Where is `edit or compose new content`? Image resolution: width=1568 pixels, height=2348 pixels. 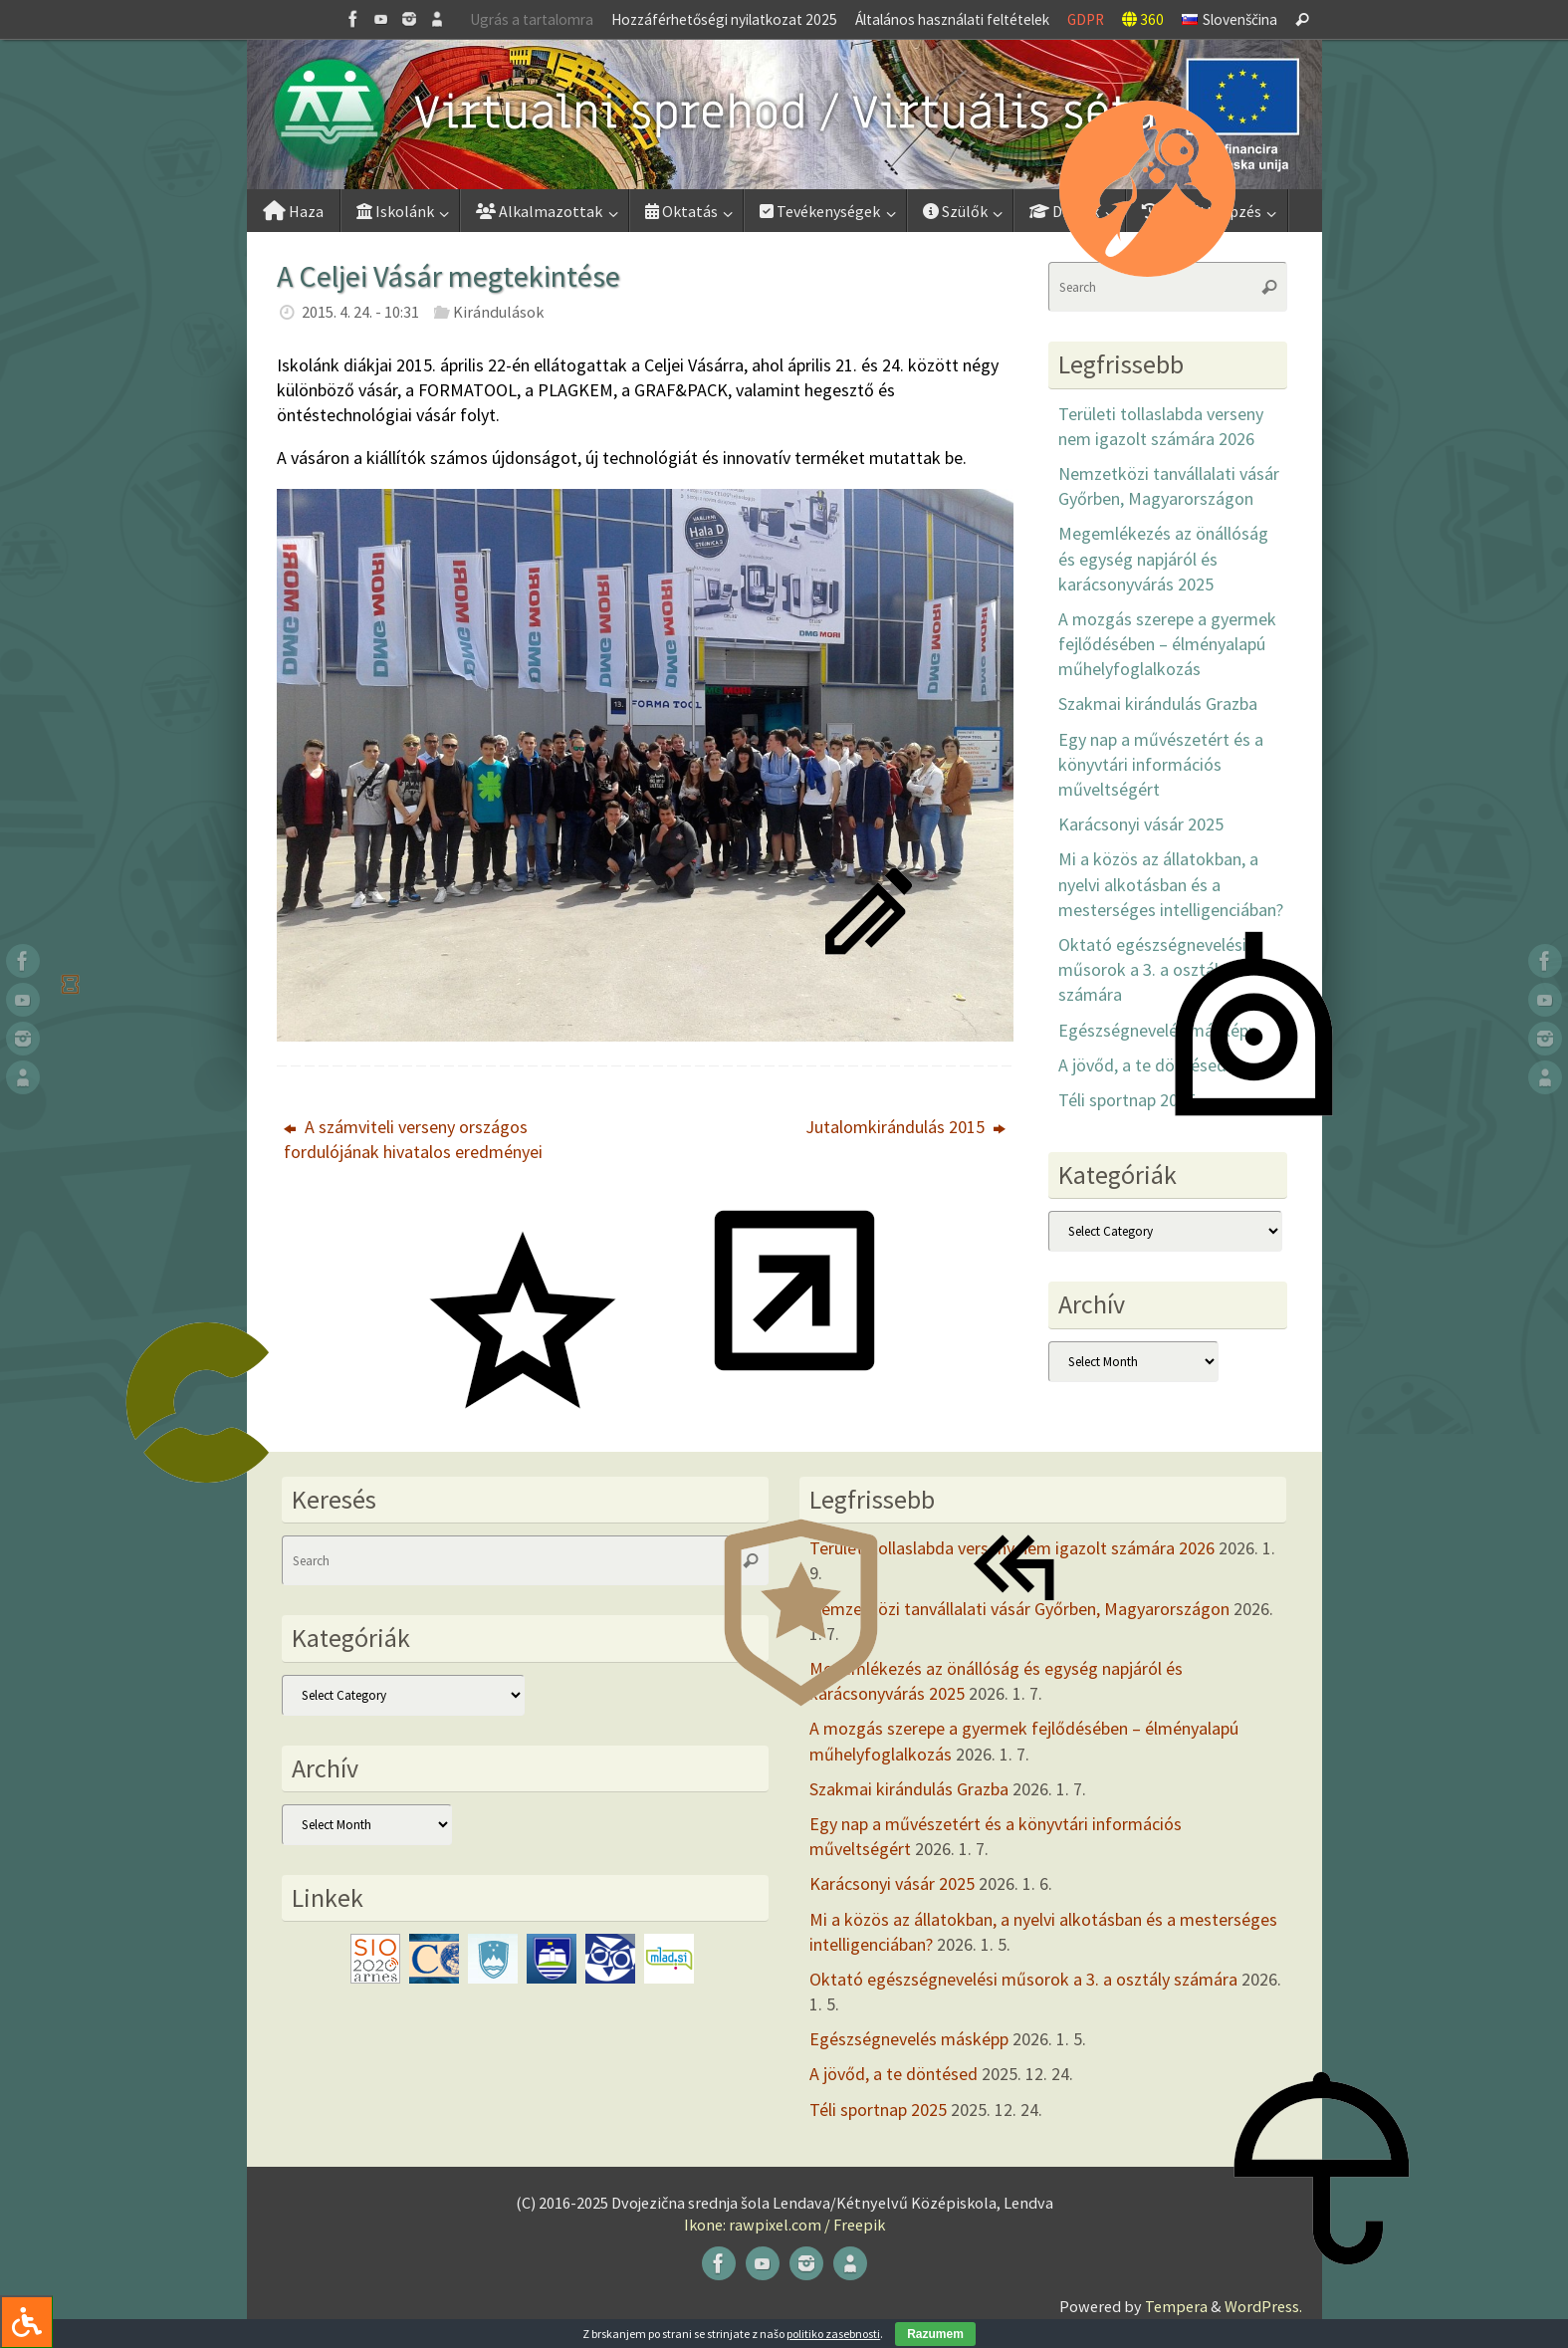
edit or compose new content is located at coordinates (867, 913).